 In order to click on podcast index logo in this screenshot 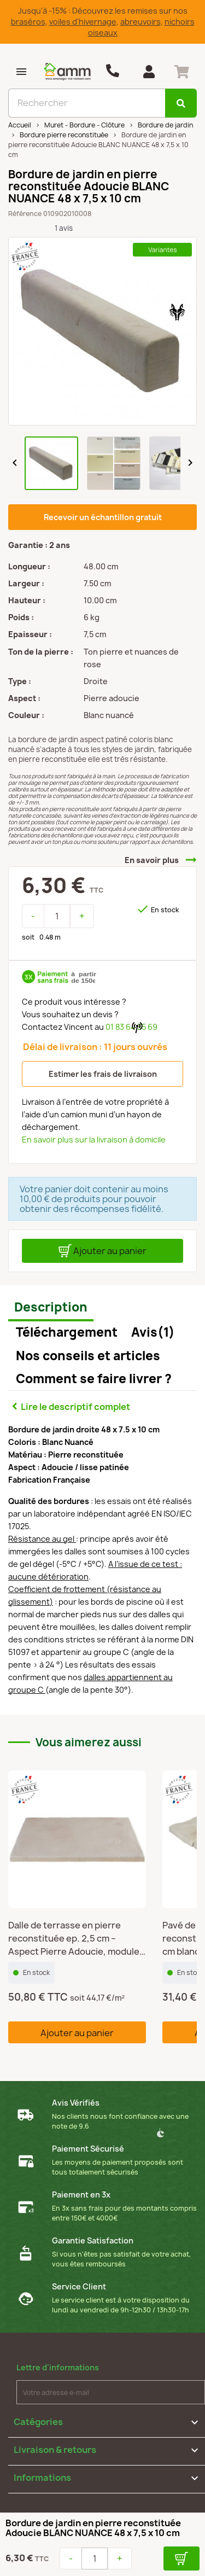, I will do `click(137, 1028)`.